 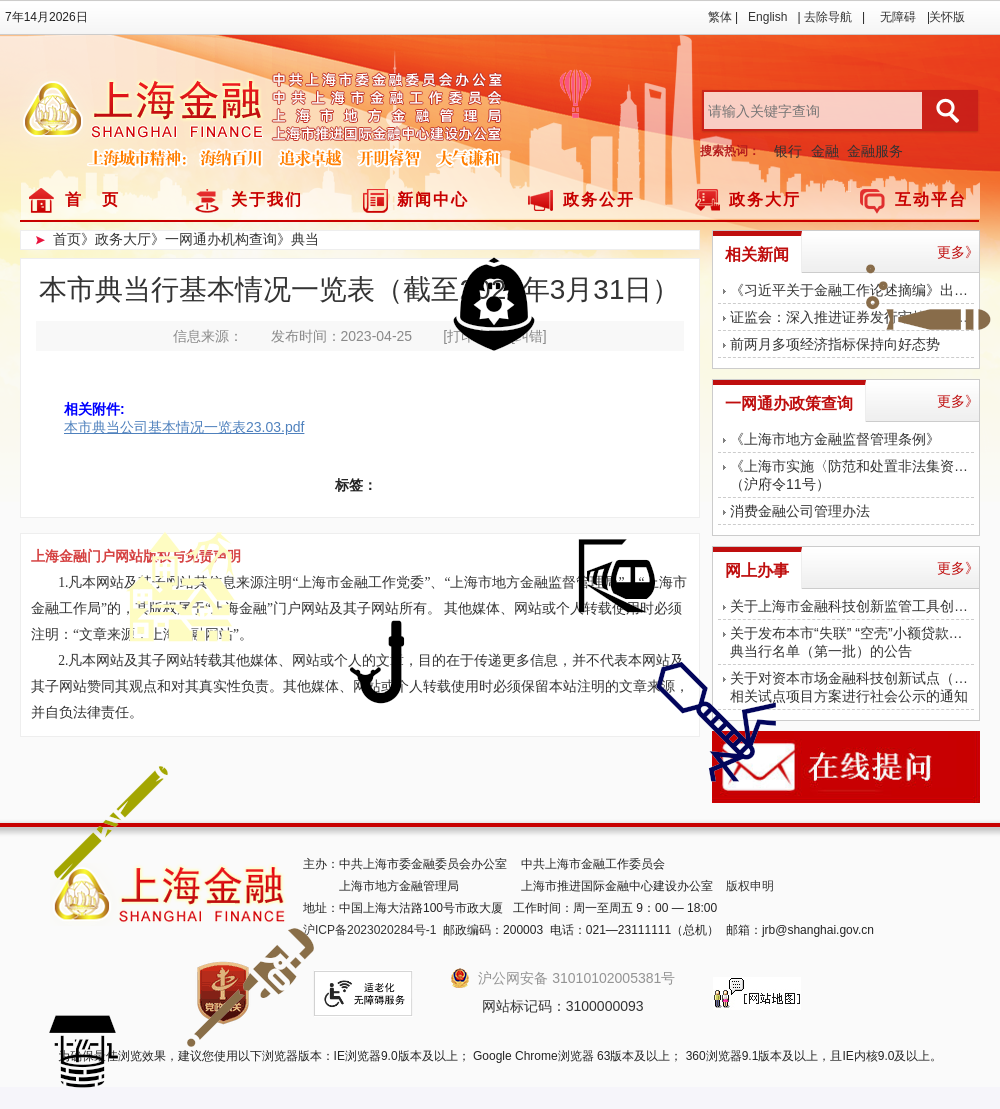 I want to click on access travel or adventure features, so click(x=575, y=93).